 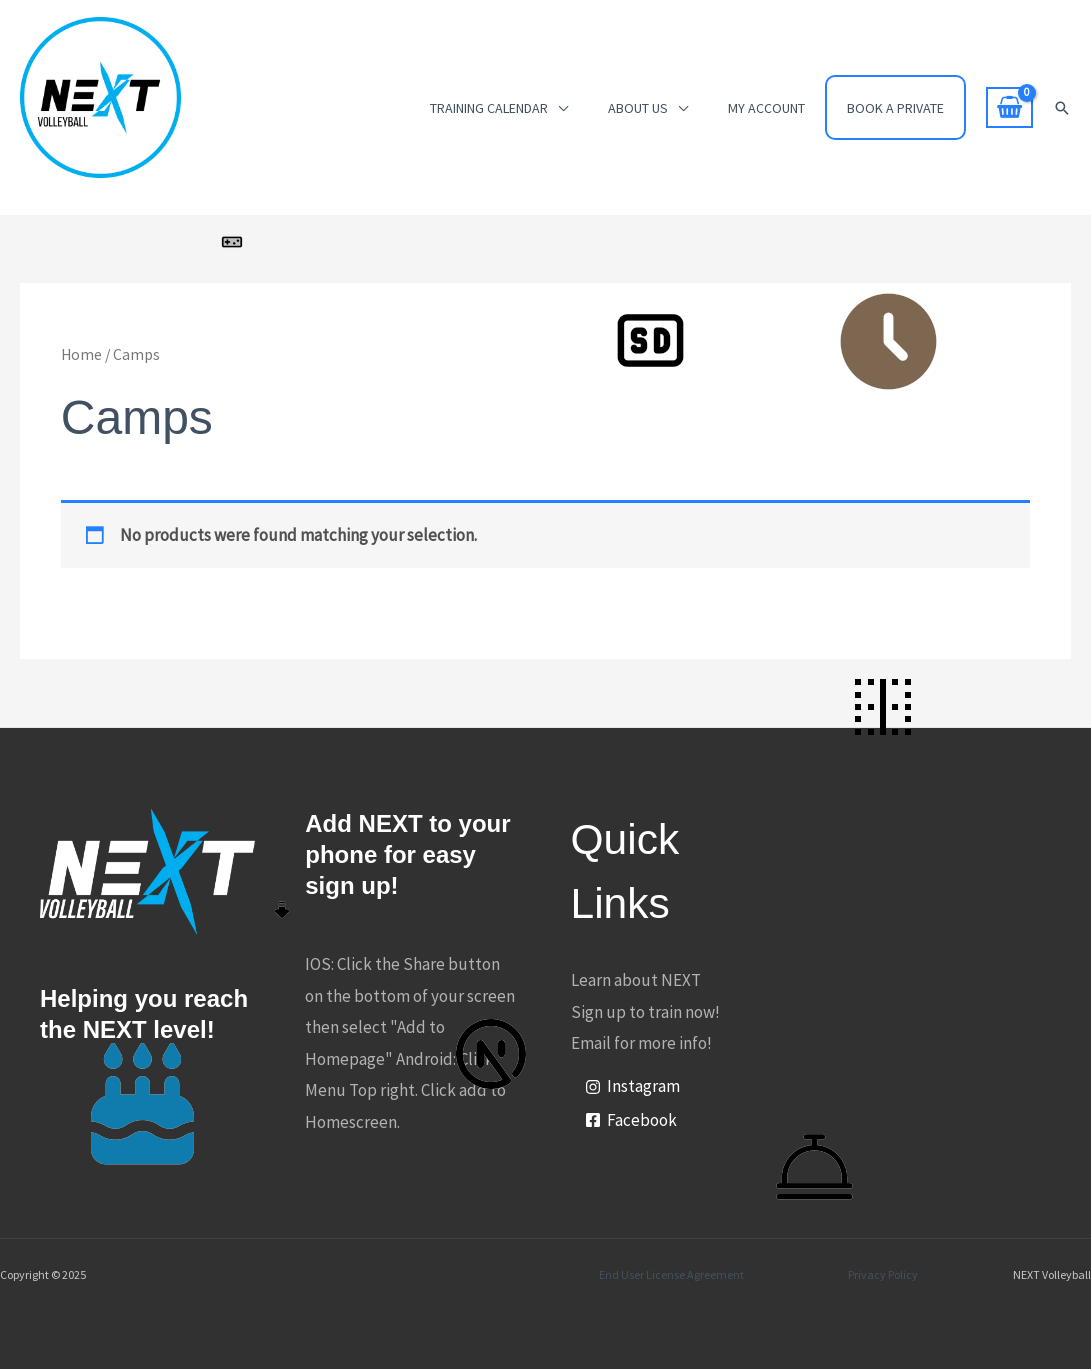 I want to click on add a vertical border to selected cells, so click(x=883, y=707).